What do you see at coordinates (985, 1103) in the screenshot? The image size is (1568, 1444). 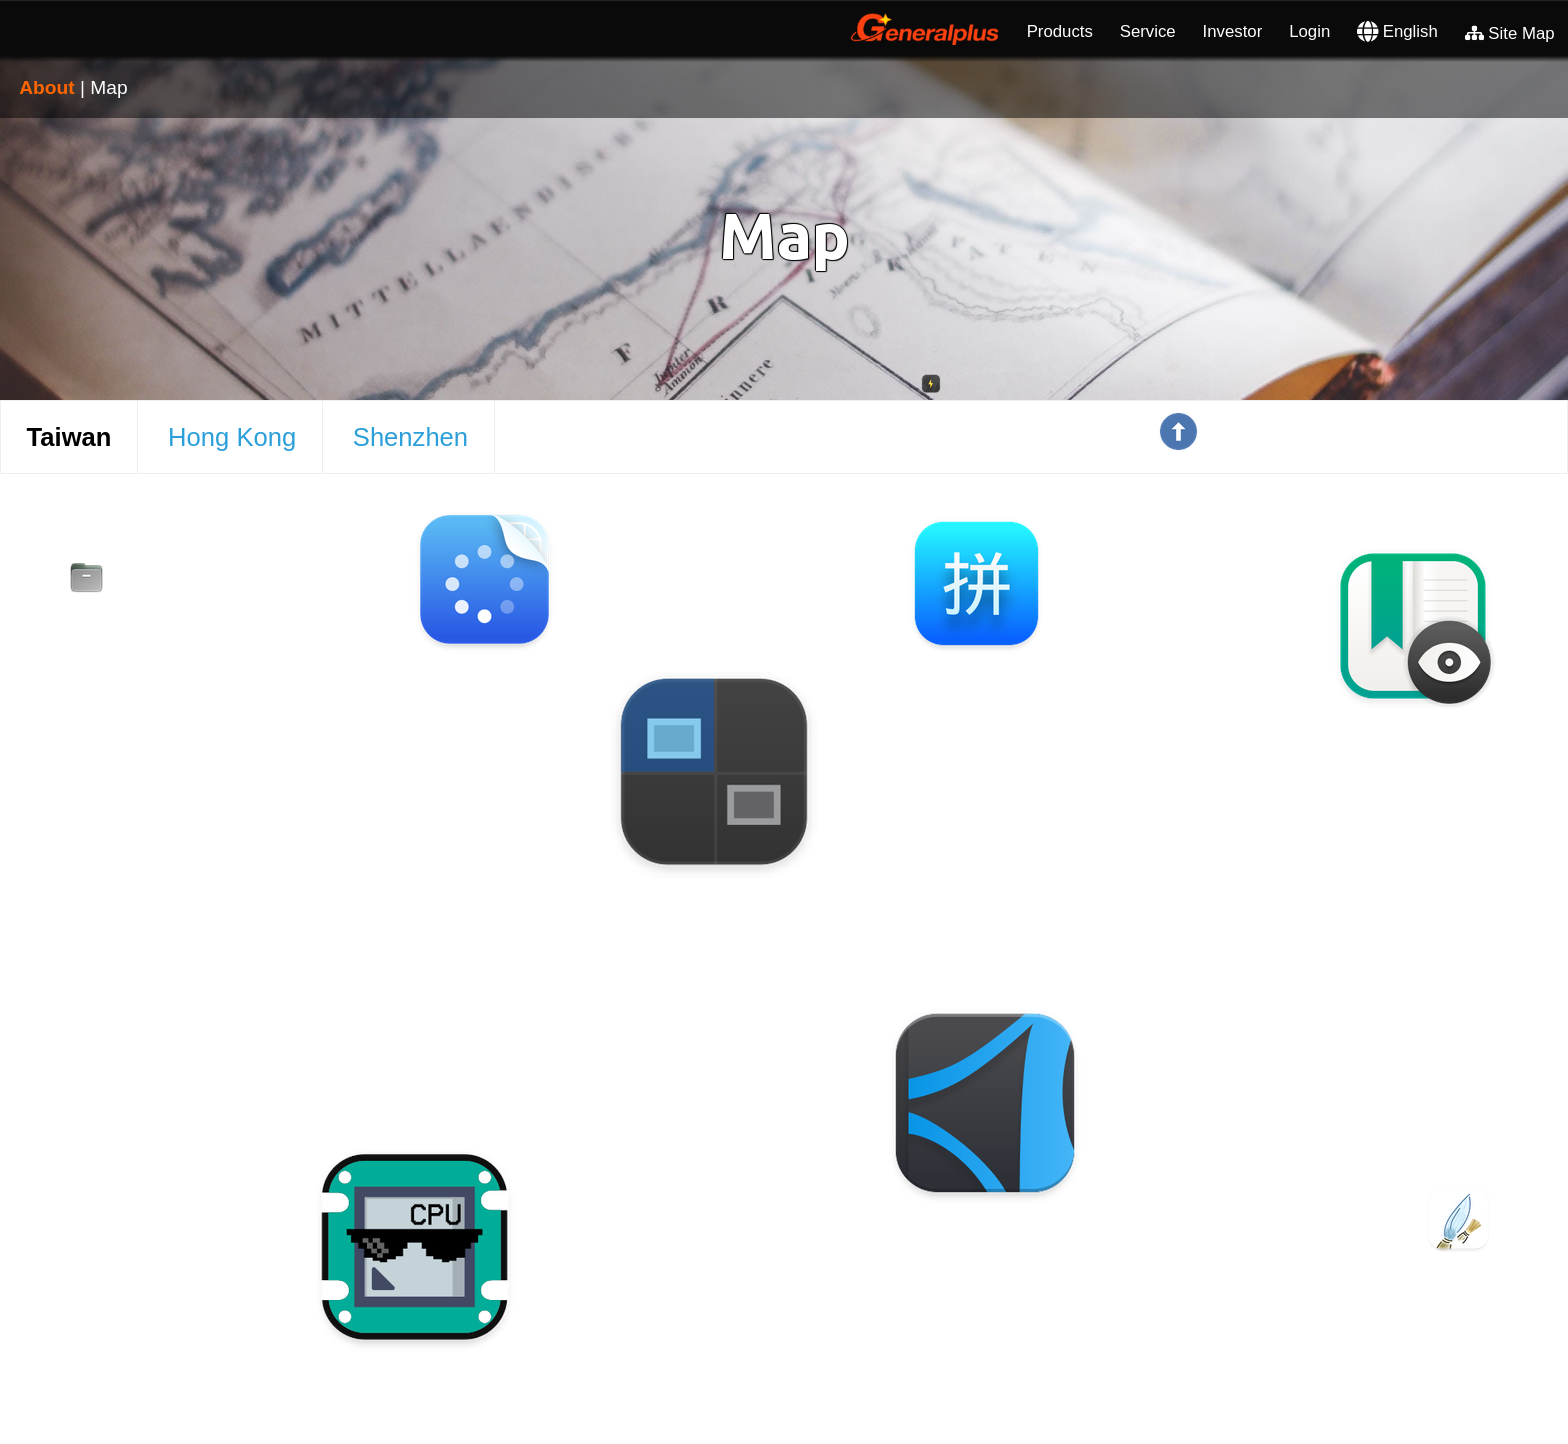 I see `open Adobe Acrobat Reader` at bounding box center [985, 1103].